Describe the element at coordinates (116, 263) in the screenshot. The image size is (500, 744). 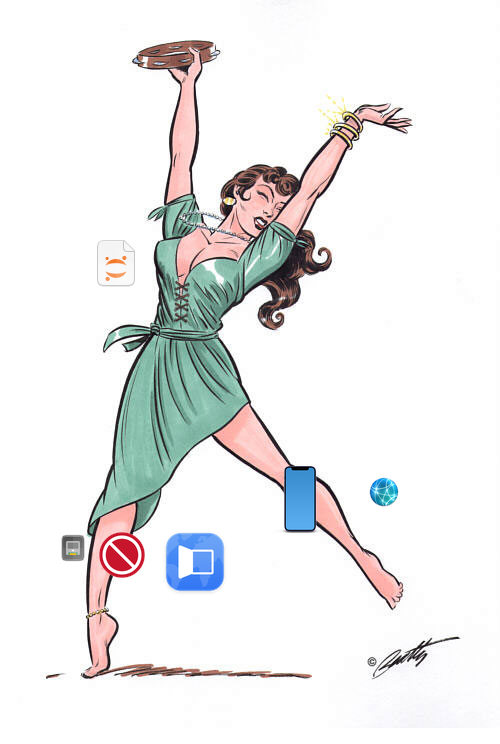
I see `jupyter notebook file` at that location.